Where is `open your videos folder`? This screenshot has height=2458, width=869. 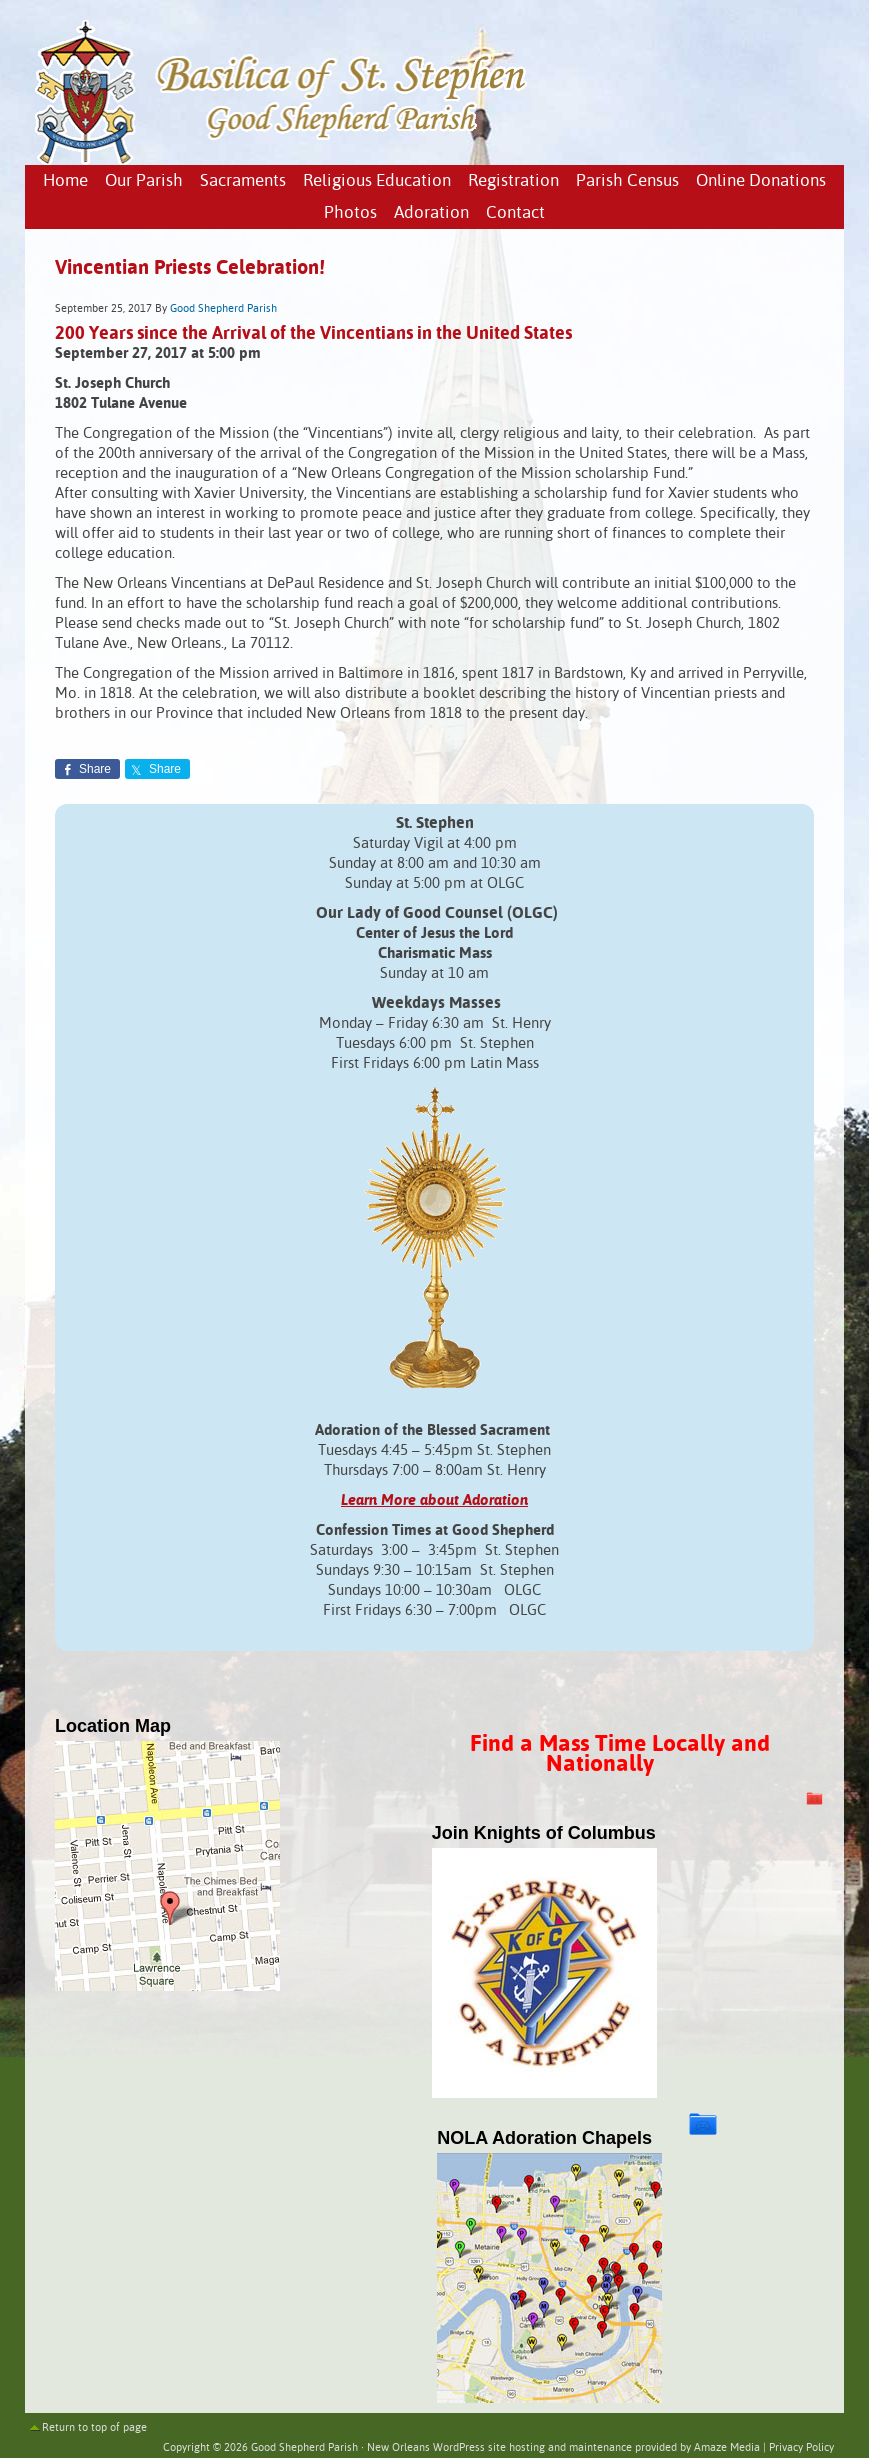
open your videos folder is located at coordinates (814, 1798).